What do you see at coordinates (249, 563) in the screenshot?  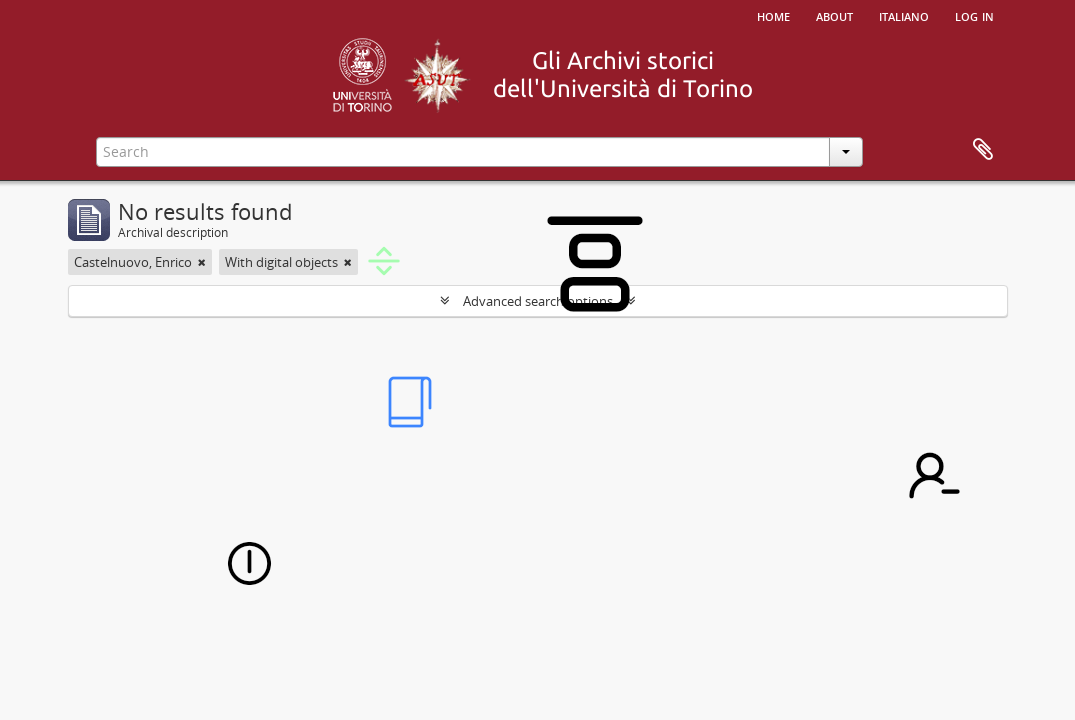 I see `indicates 6 o'clock time` at bounding box center [249, 563].